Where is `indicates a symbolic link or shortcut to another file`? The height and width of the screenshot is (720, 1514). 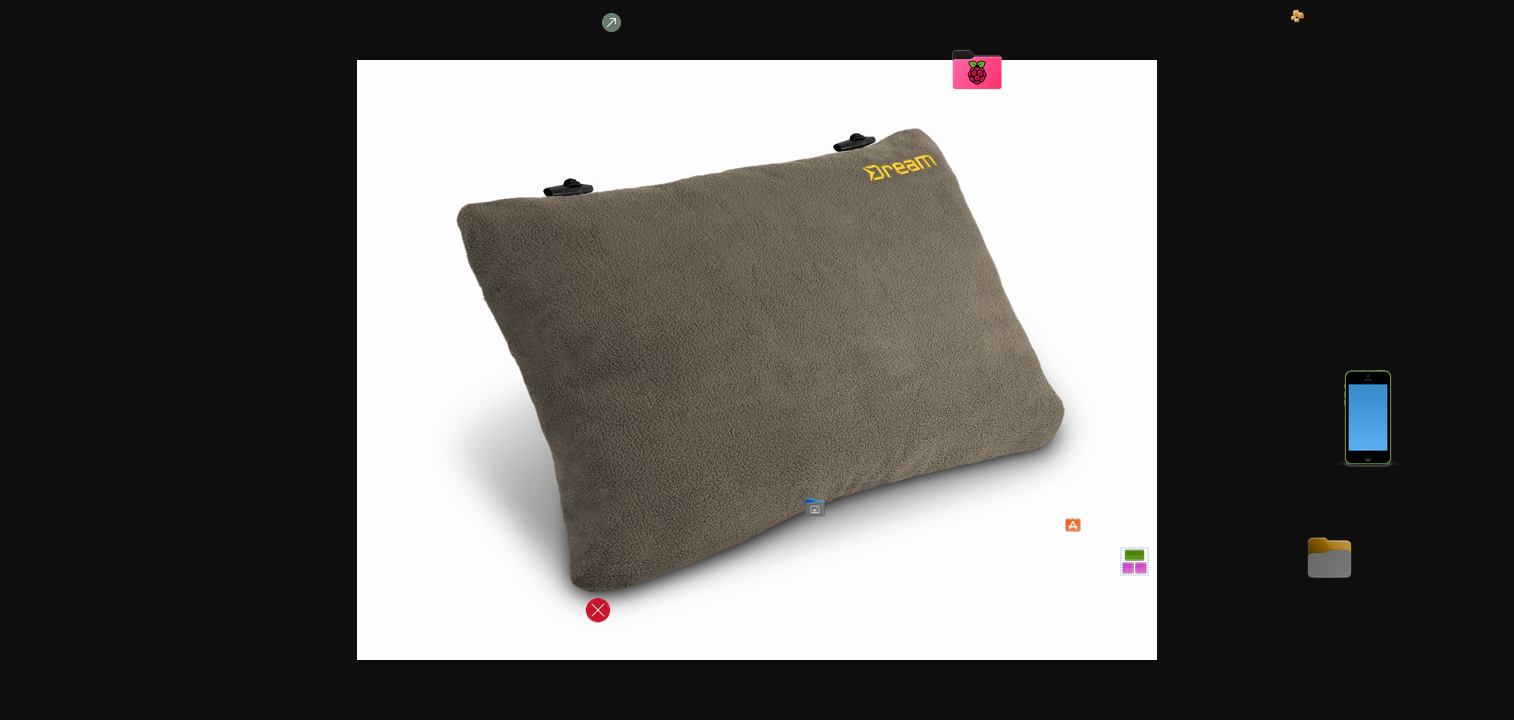
indicates a symbolic link or shortcut to another file is located at coordinates (611, 22).